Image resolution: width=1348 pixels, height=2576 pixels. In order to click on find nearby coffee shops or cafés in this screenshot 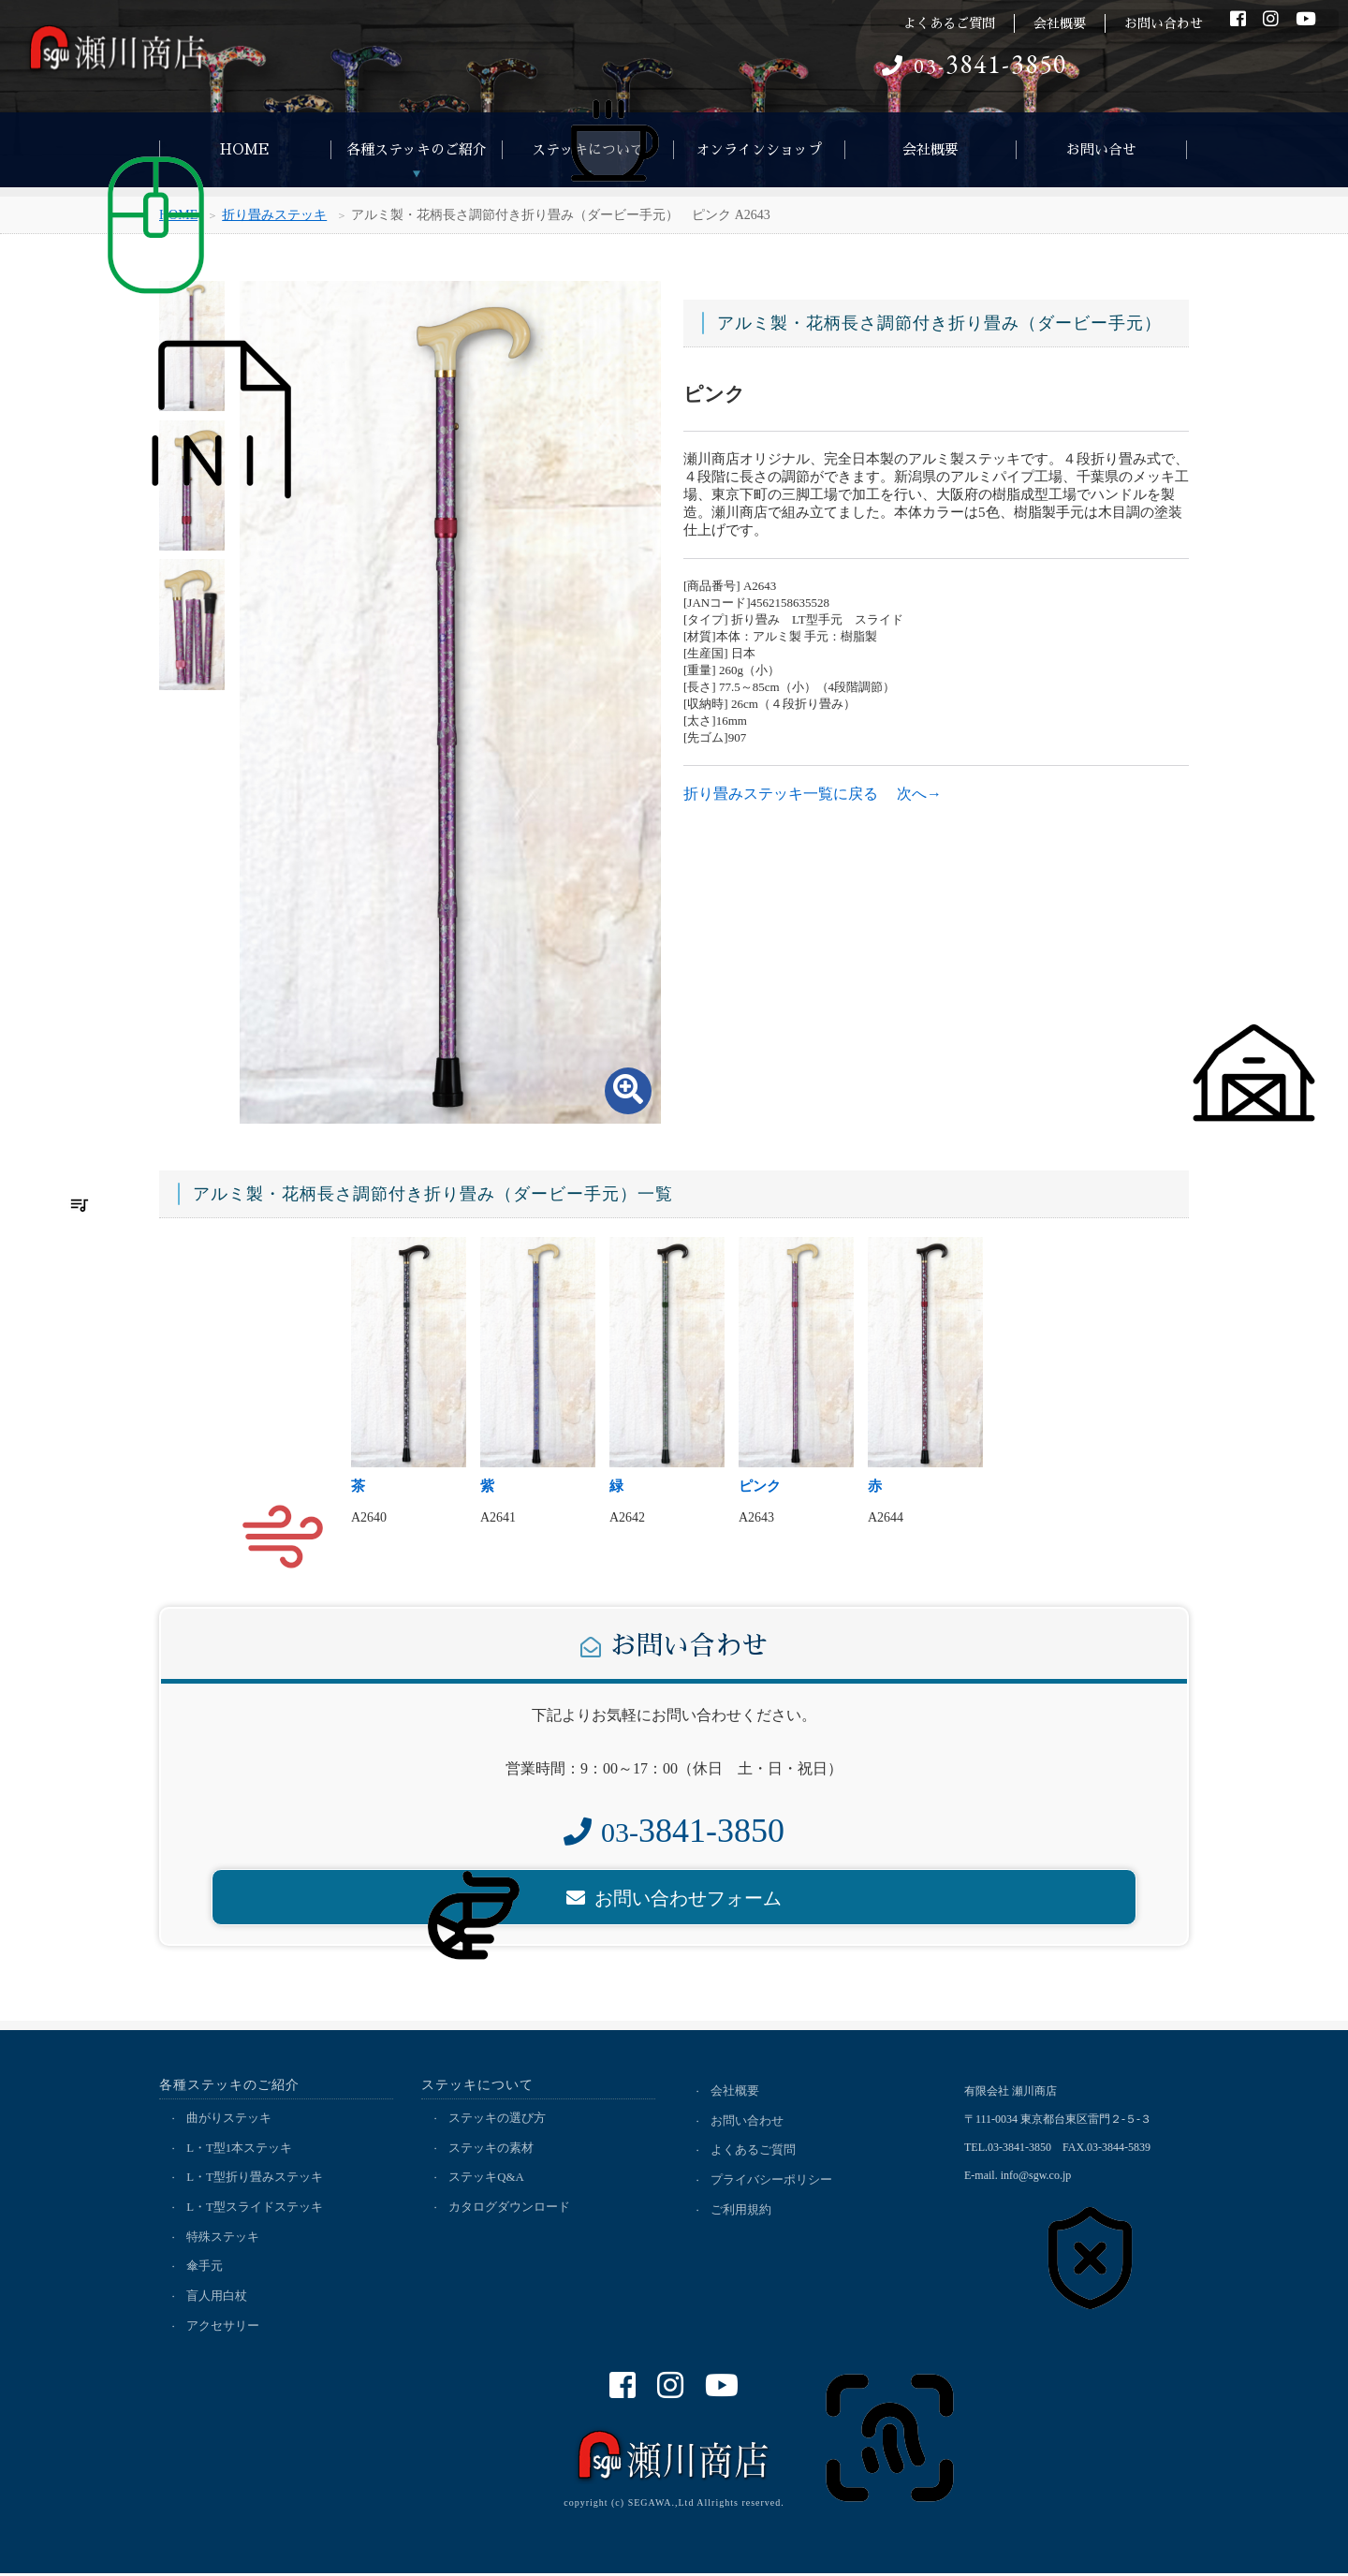, I will do `click(611, 143)`.